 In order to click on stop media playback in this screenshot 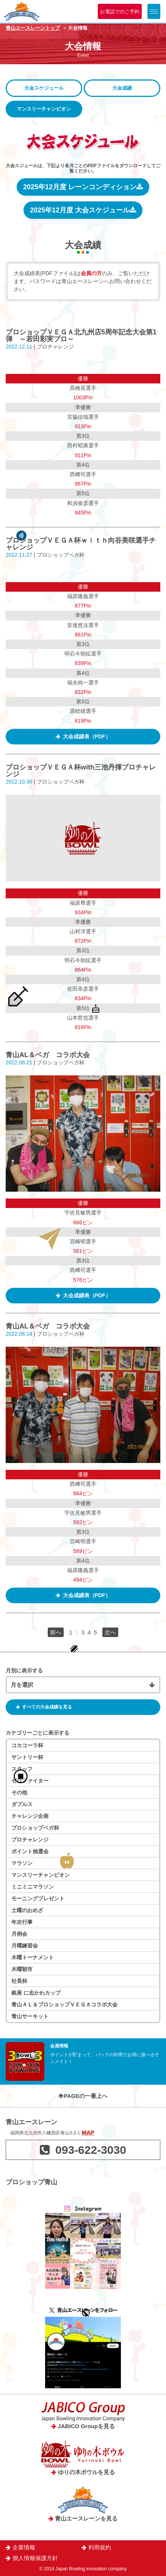, I will do `click(20, 1776)`.